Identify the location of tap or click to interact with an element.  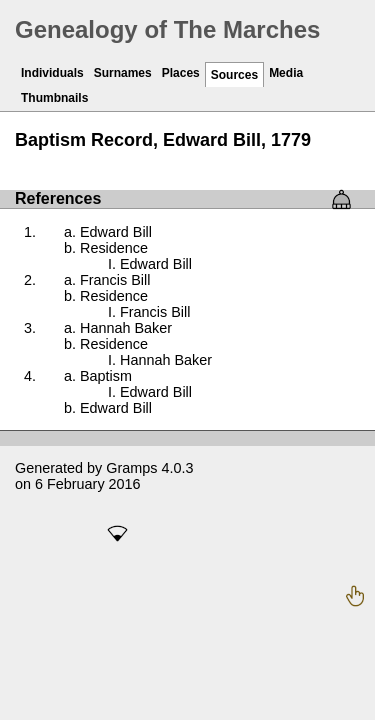
(355, 596).